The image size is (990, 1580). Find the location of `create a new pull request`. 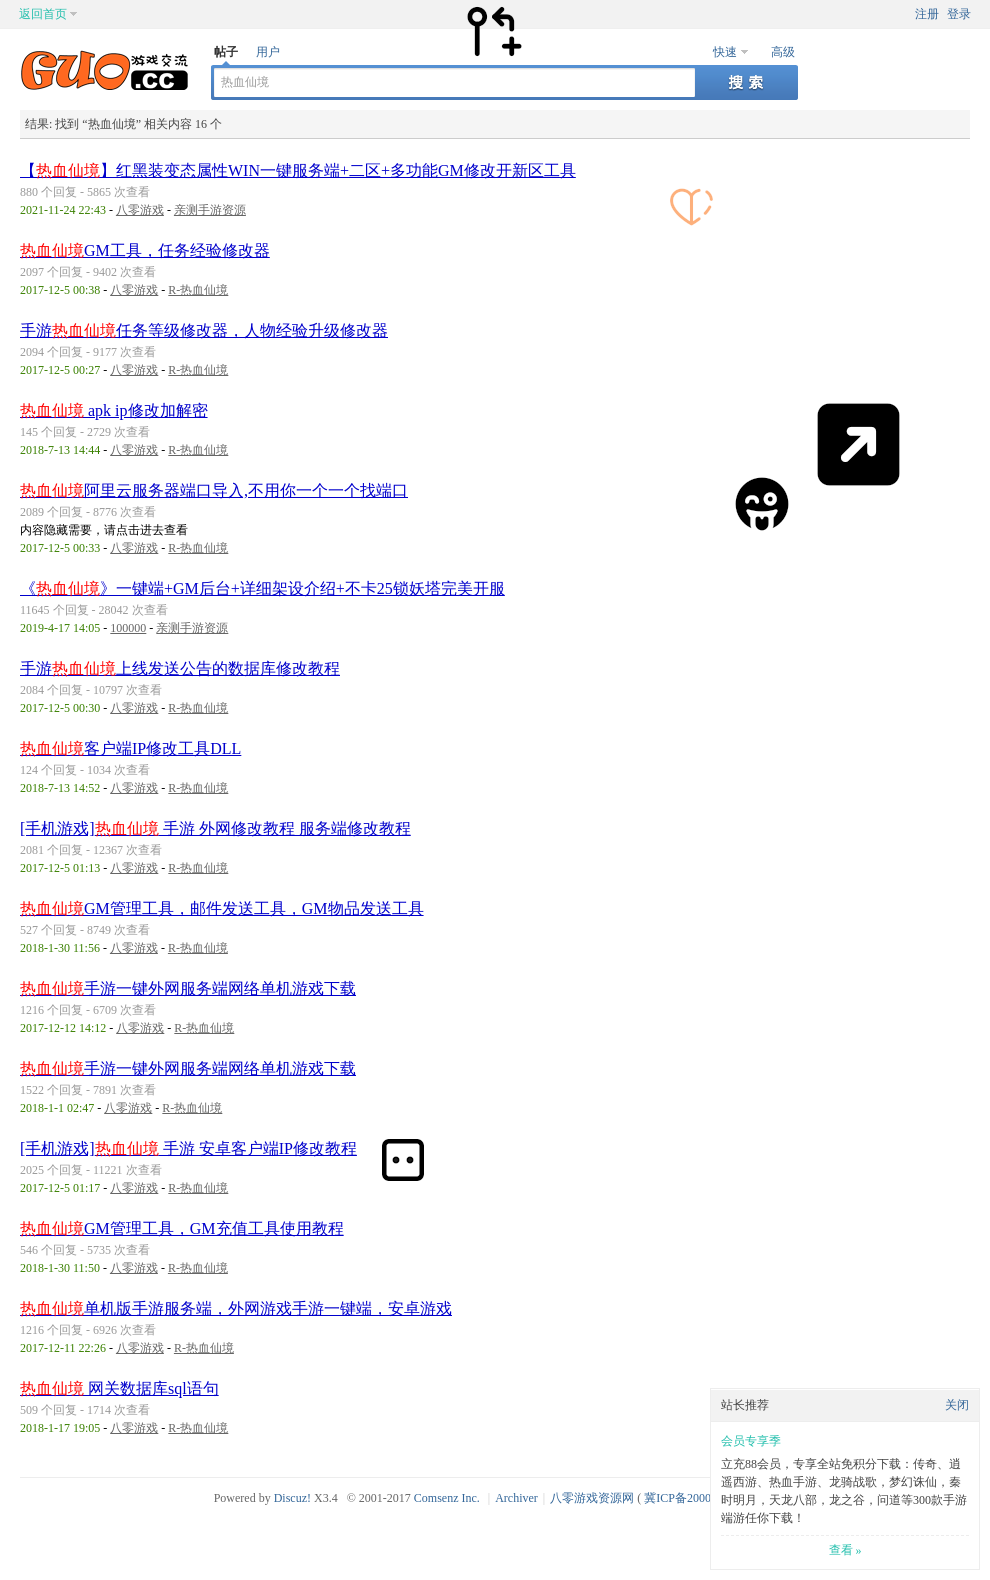

create a new pull request is located at coordinates (494, 31).